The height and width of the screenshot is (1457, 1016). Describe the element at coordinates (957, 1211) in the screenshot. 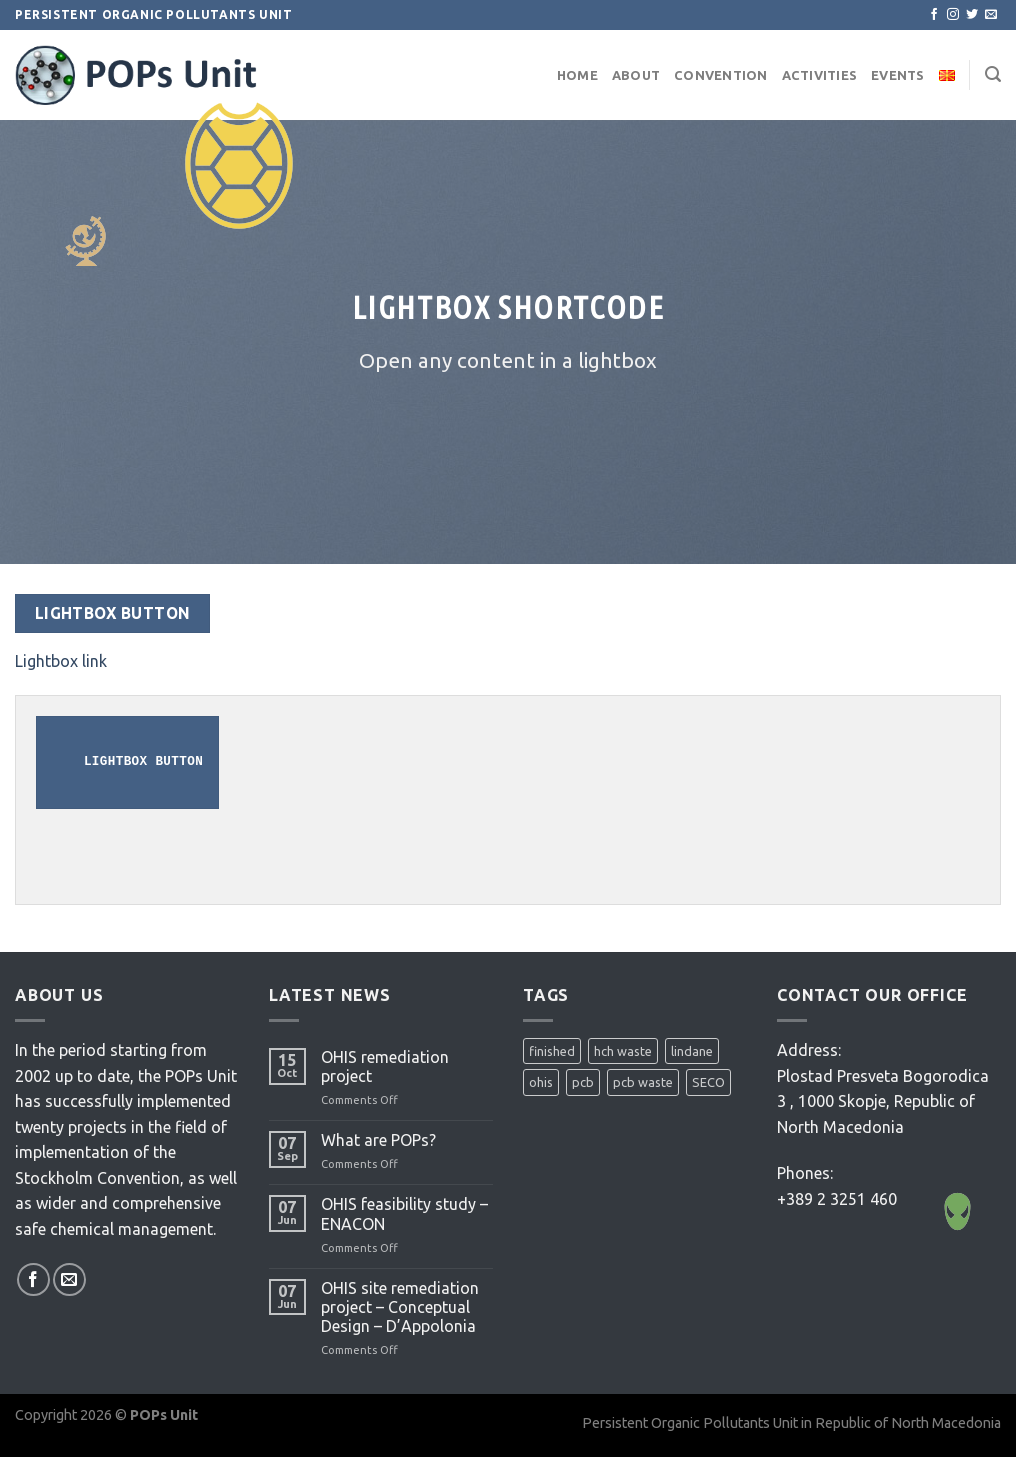

I see `select spider mask avatar or character` at that location.